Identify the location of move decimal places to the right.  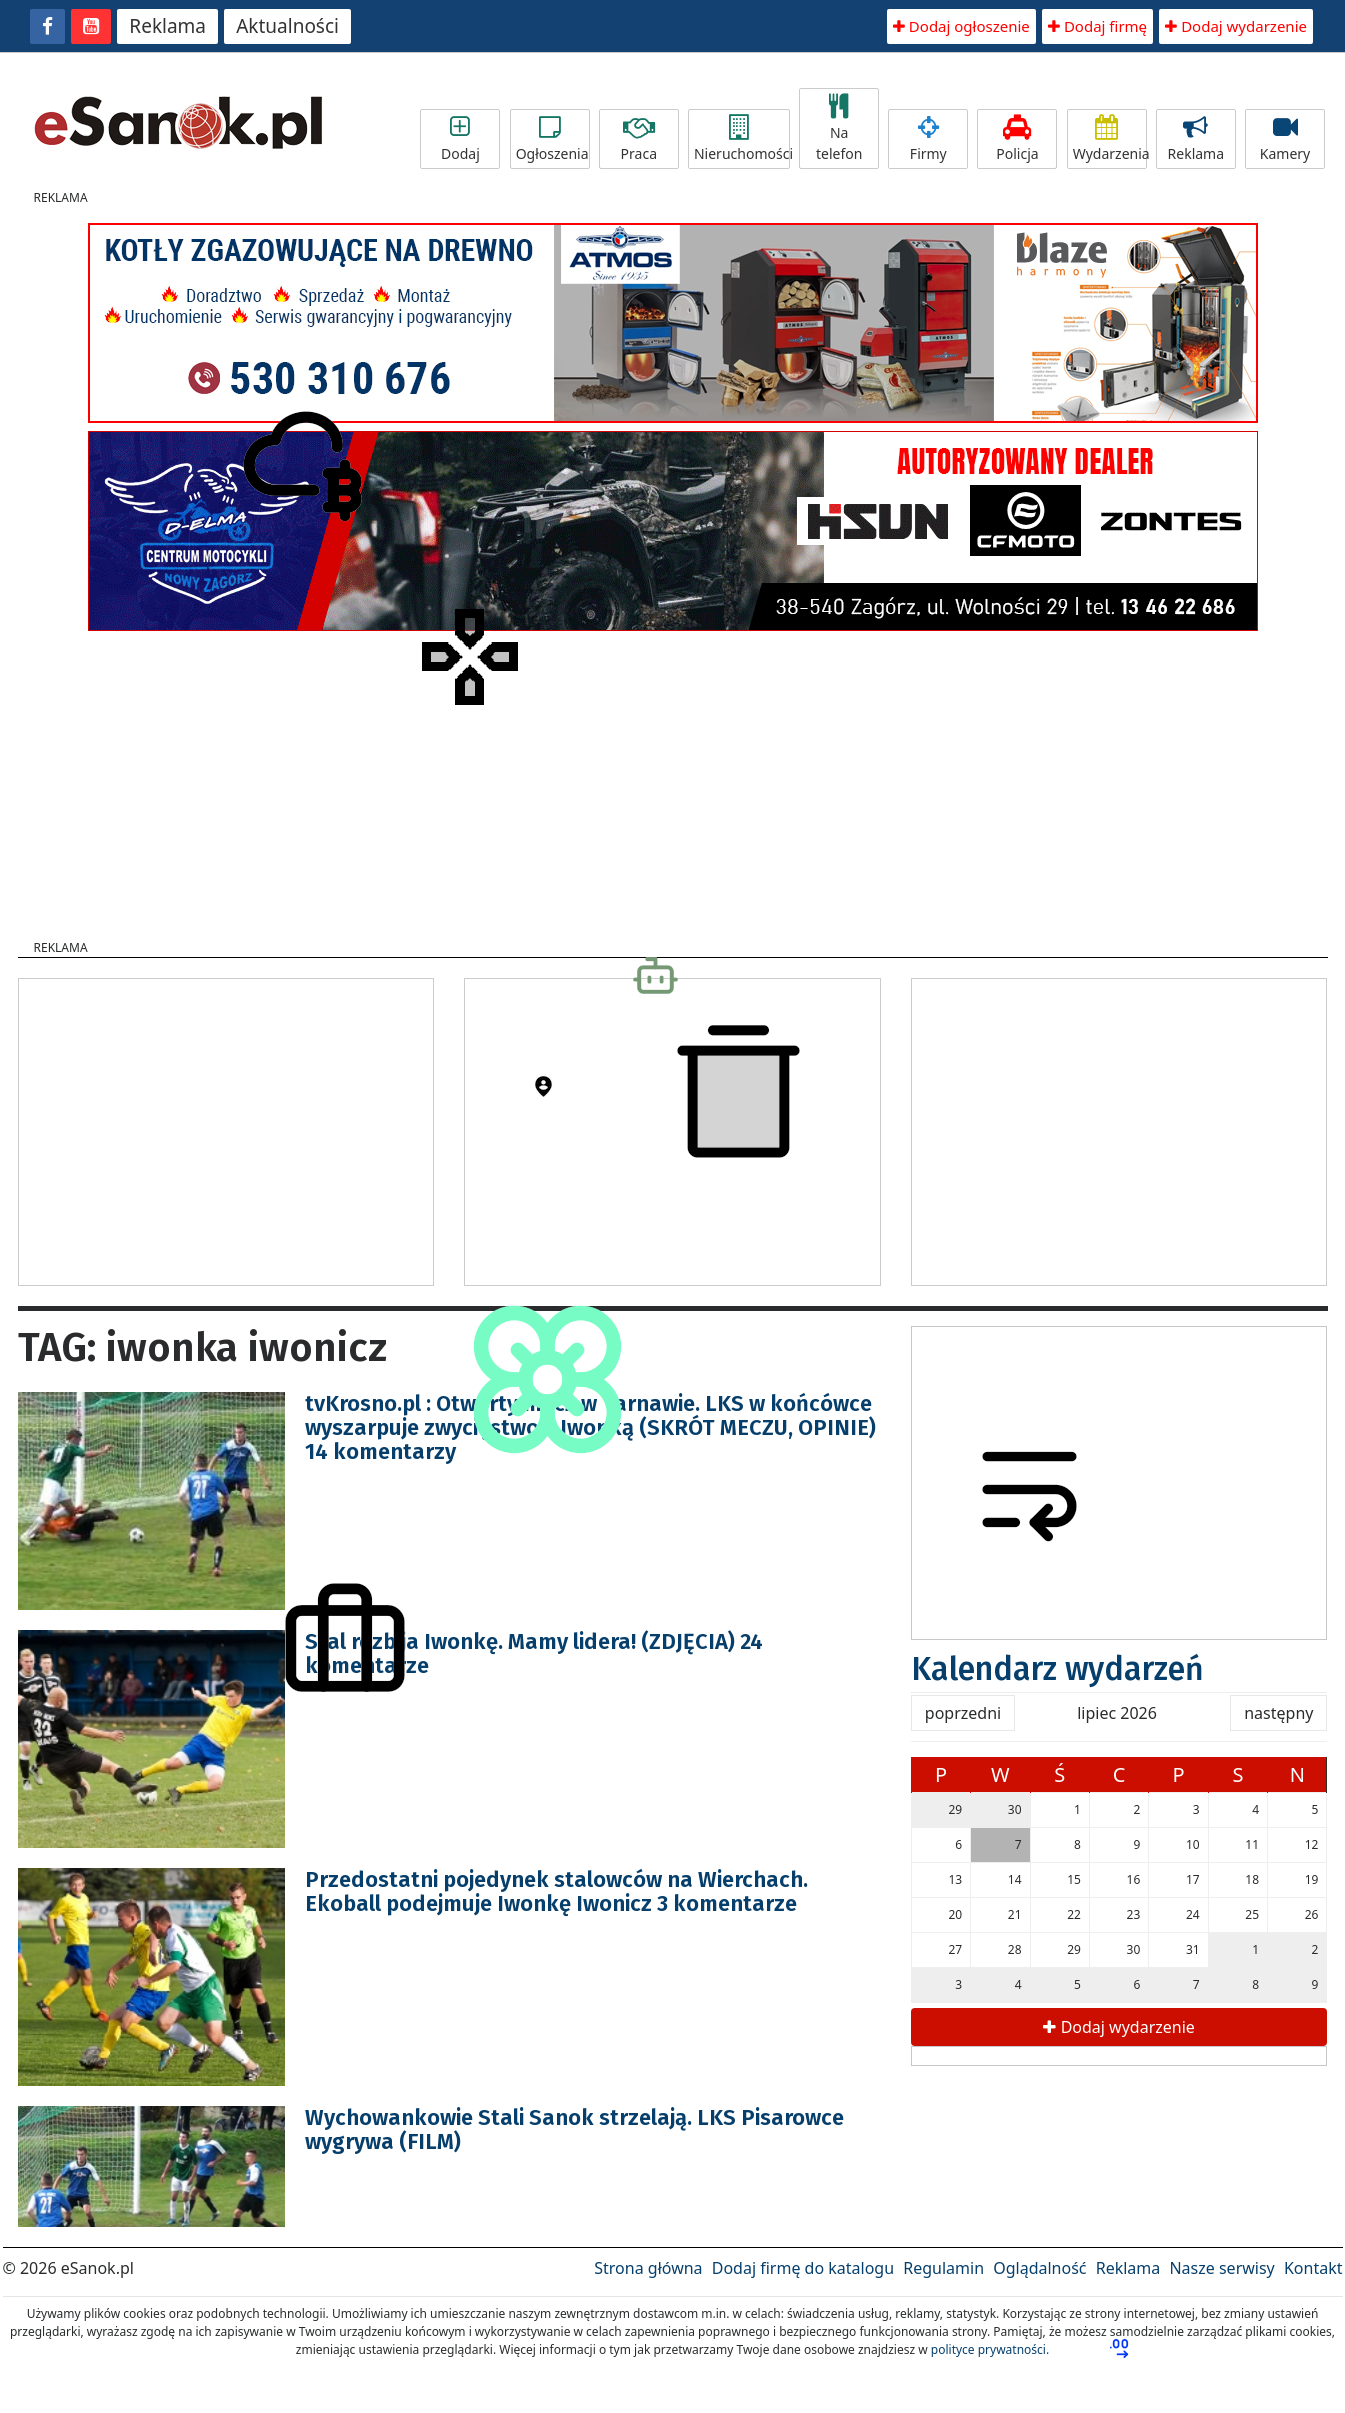
(1119, 2348).